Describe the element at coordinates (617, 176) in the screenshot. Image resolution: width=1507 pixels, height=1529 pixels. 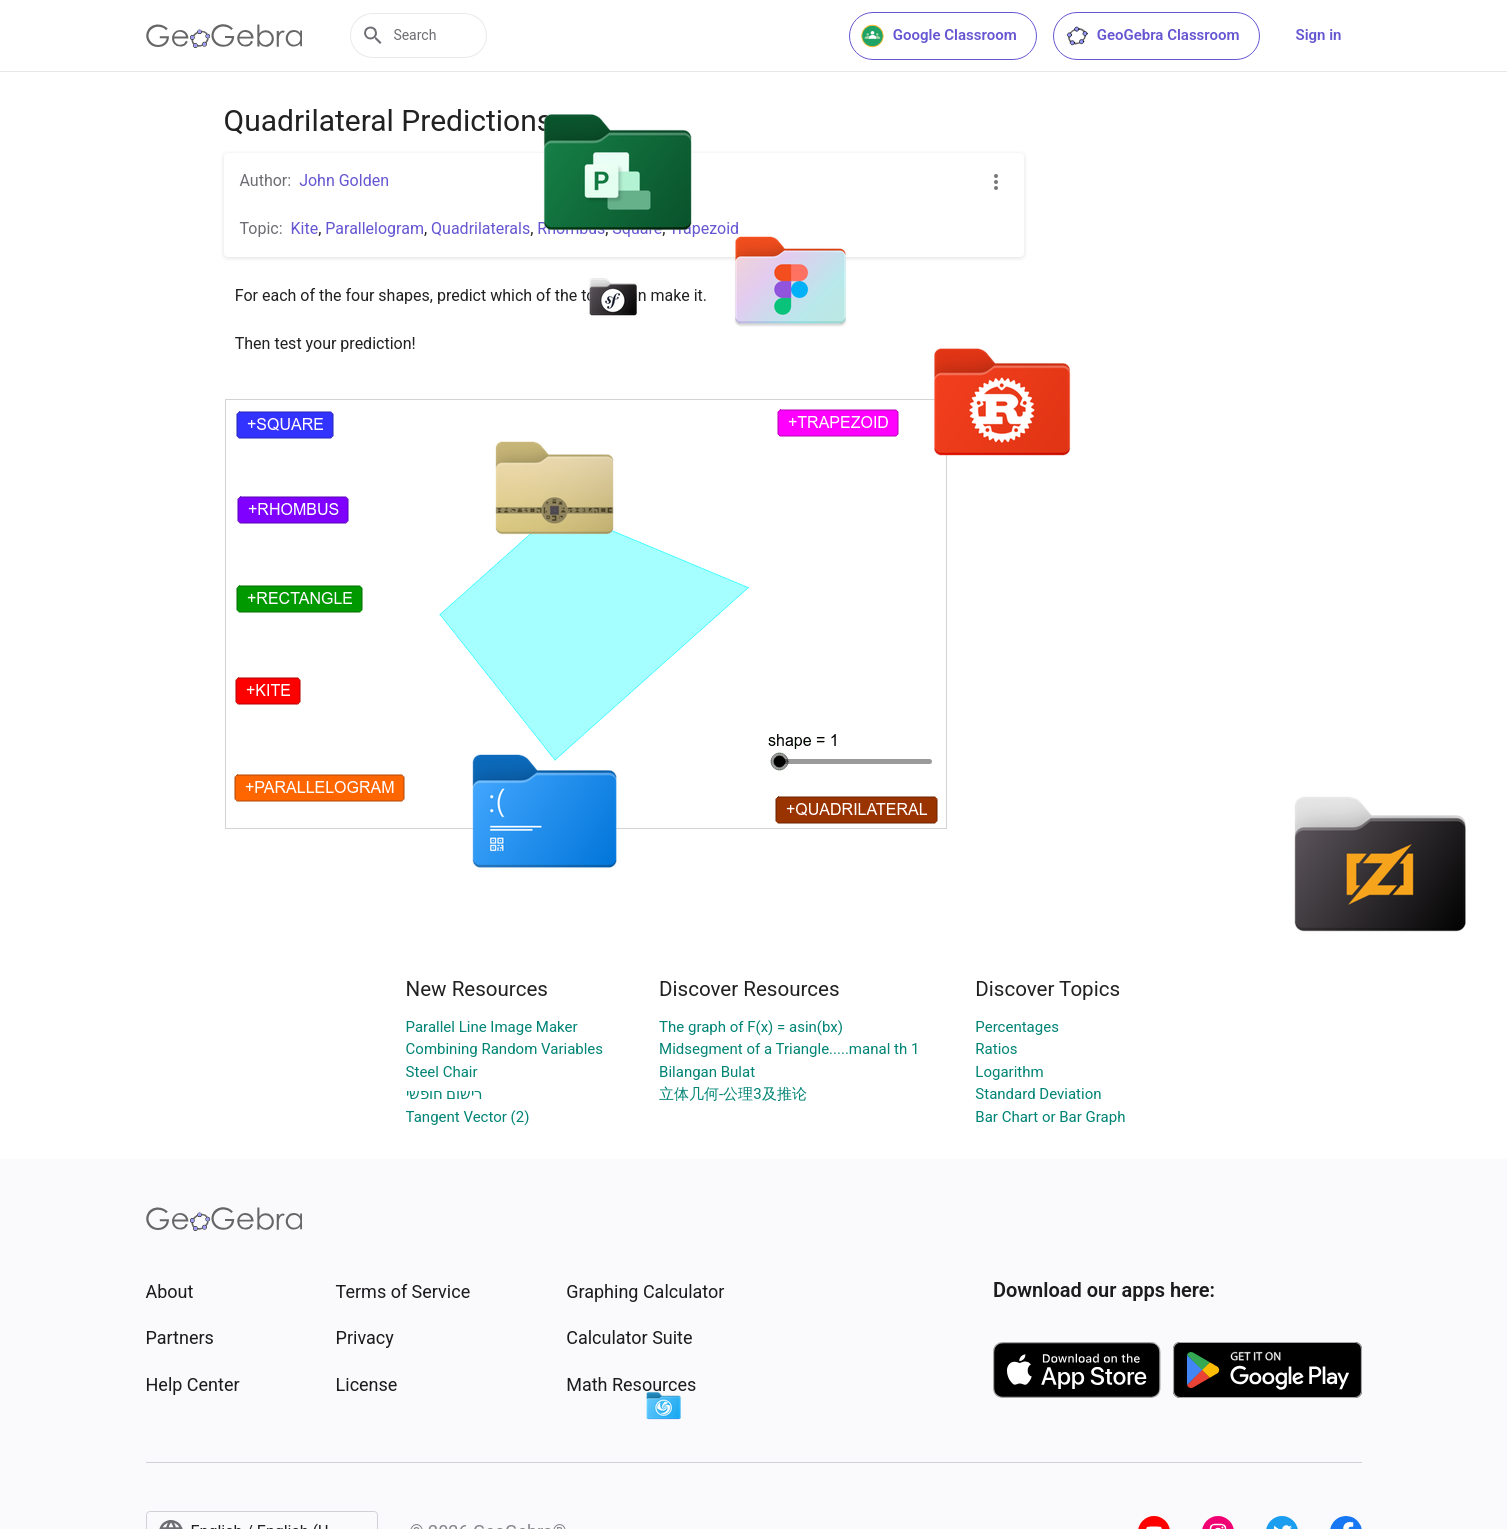
I see `open folder containing microsoft project files` at that location.